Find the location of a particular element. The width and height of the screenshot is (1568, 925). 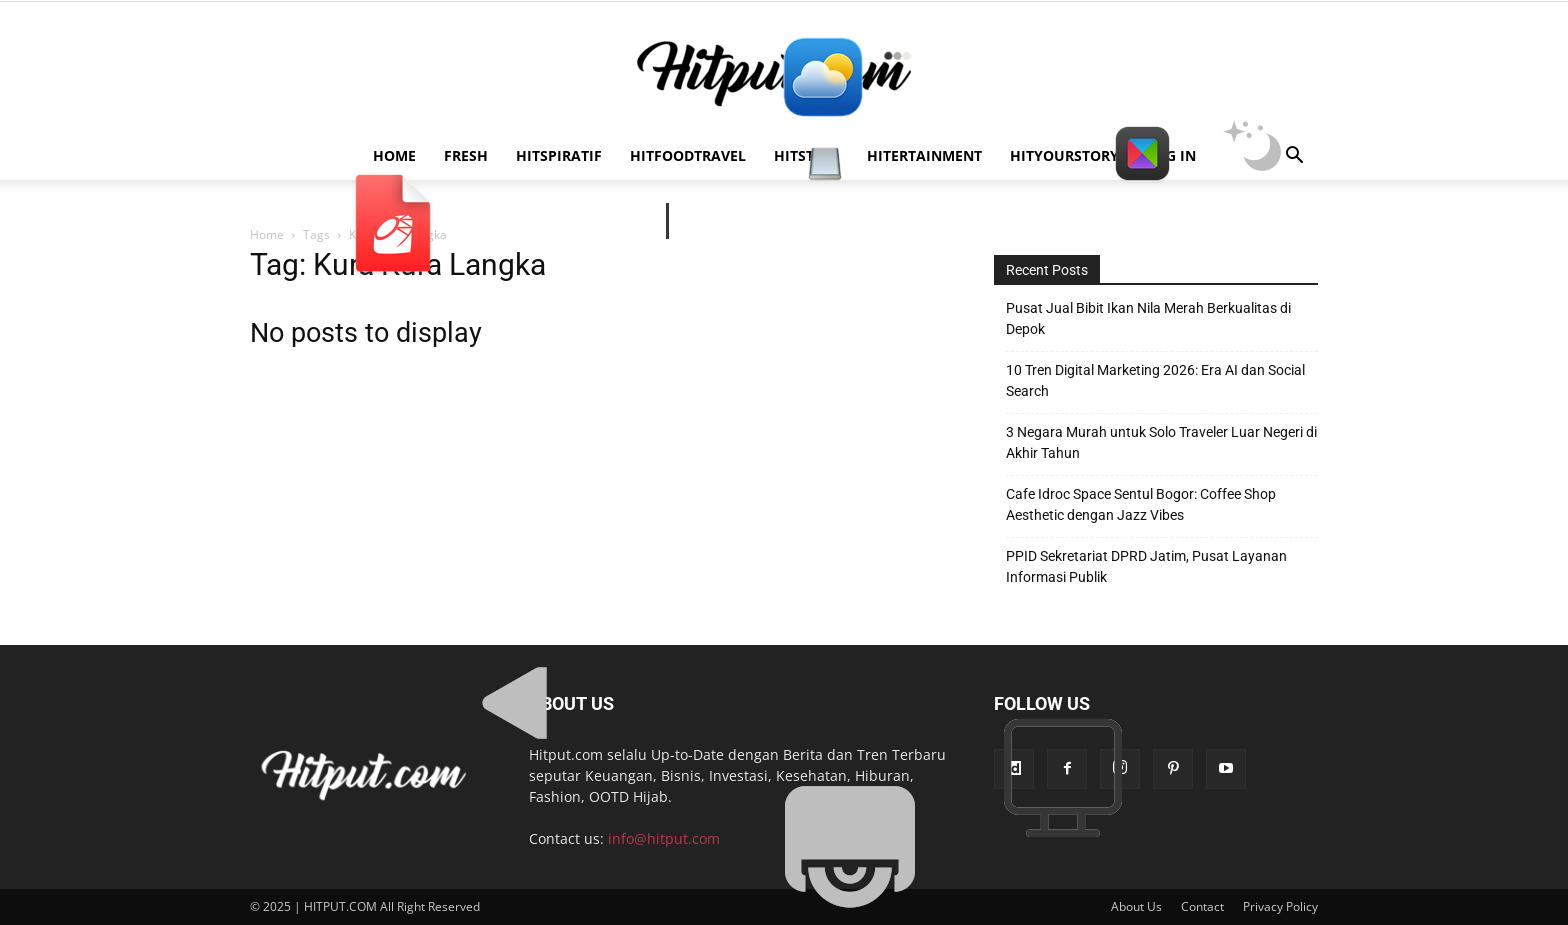

access screensaver settings is located at coordinates (1251, 141).